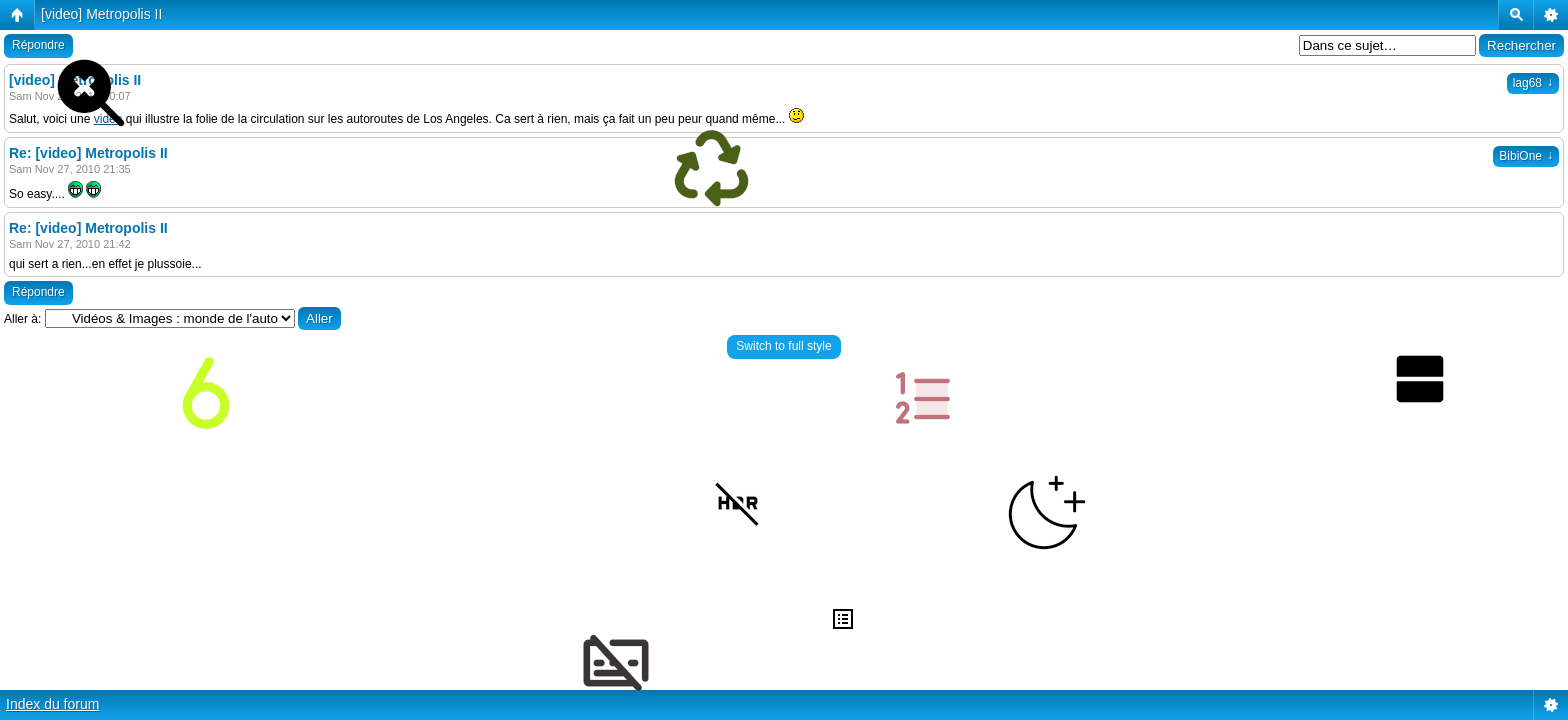  I want to click on split view horizontally, so click(1420, 379).